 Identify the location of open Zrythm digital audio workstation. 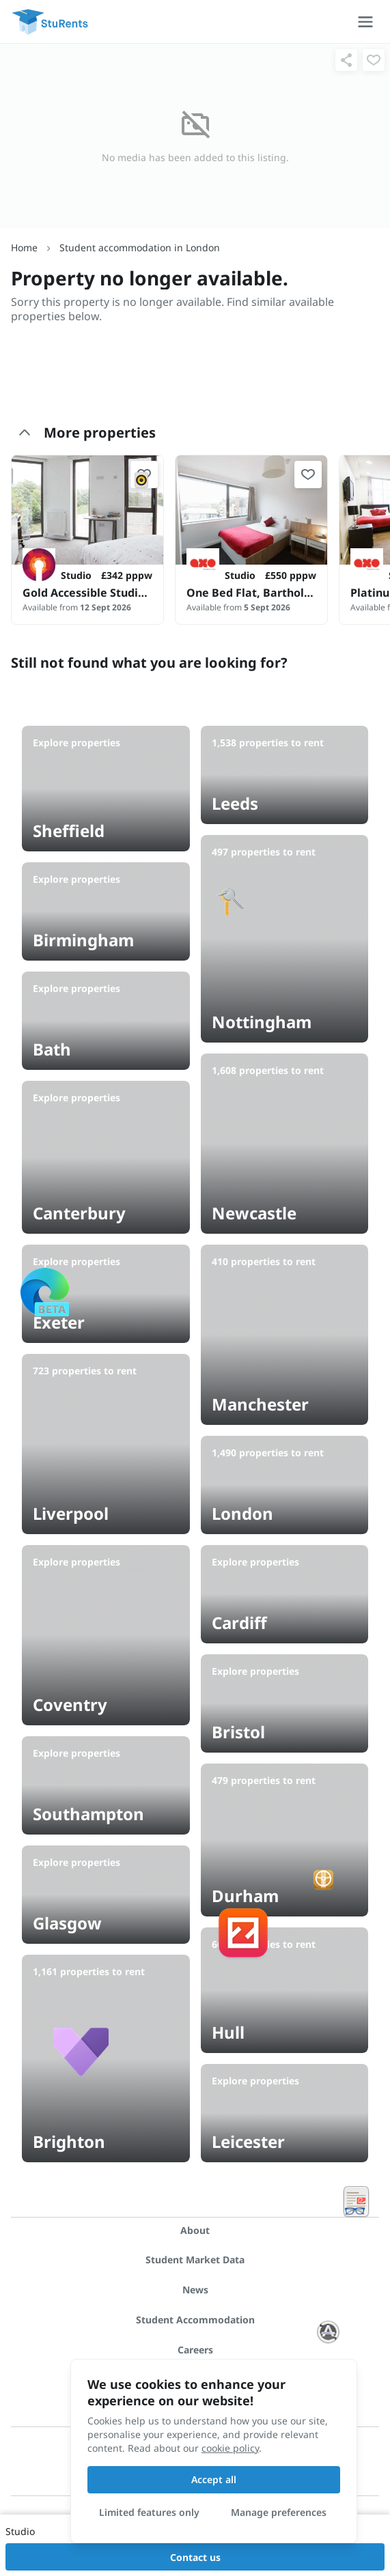
(243, 1933).